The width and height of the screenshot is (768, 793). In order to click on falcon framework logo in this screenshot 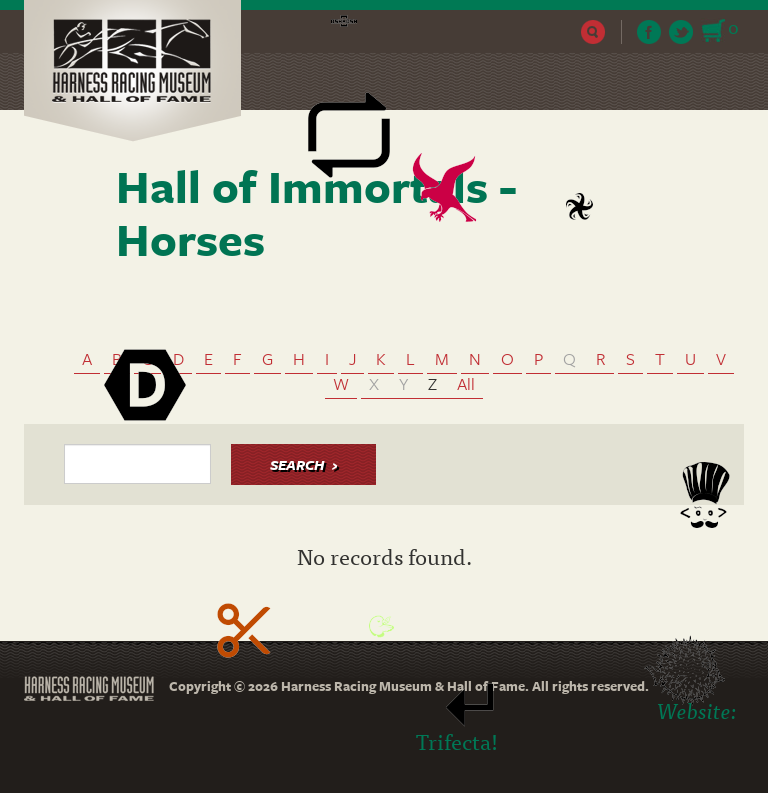, I will do `click(444, 187)`.